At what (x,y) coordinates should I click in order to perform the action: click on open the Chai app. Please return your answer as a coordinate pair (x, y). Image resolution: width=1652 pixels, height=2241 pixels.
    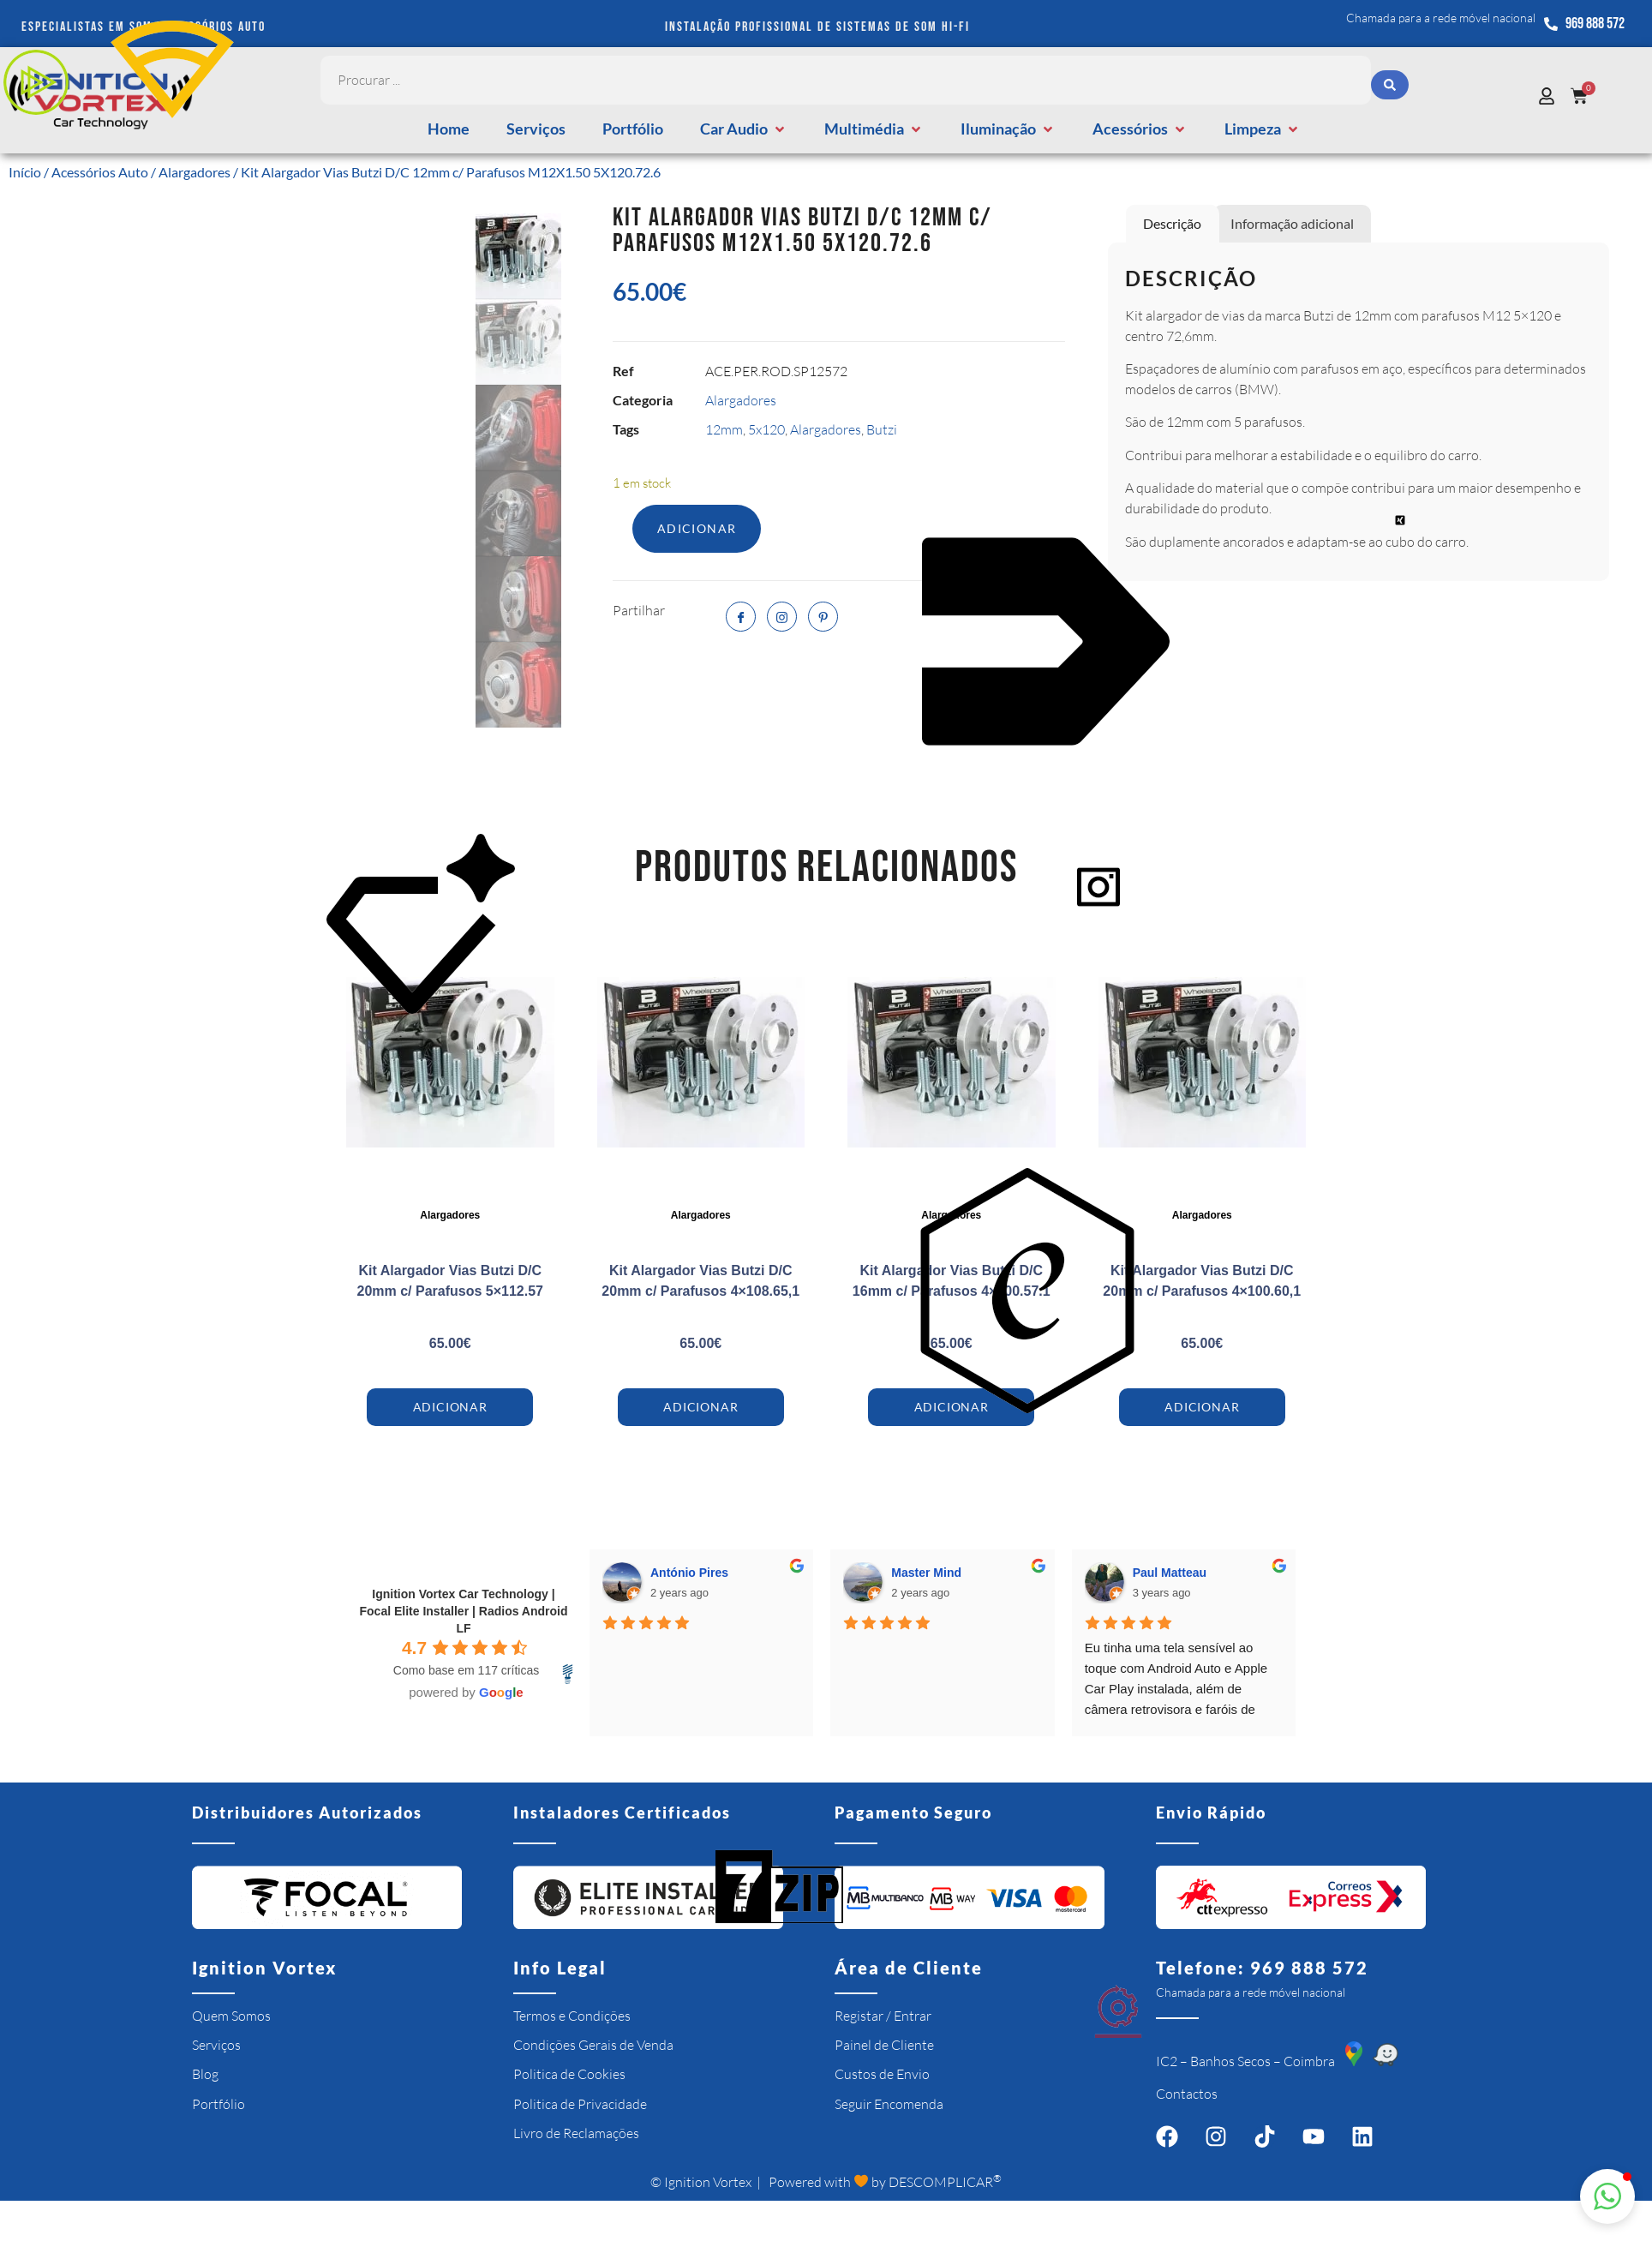
    Looking at the image, I should click on (1027, 1291).